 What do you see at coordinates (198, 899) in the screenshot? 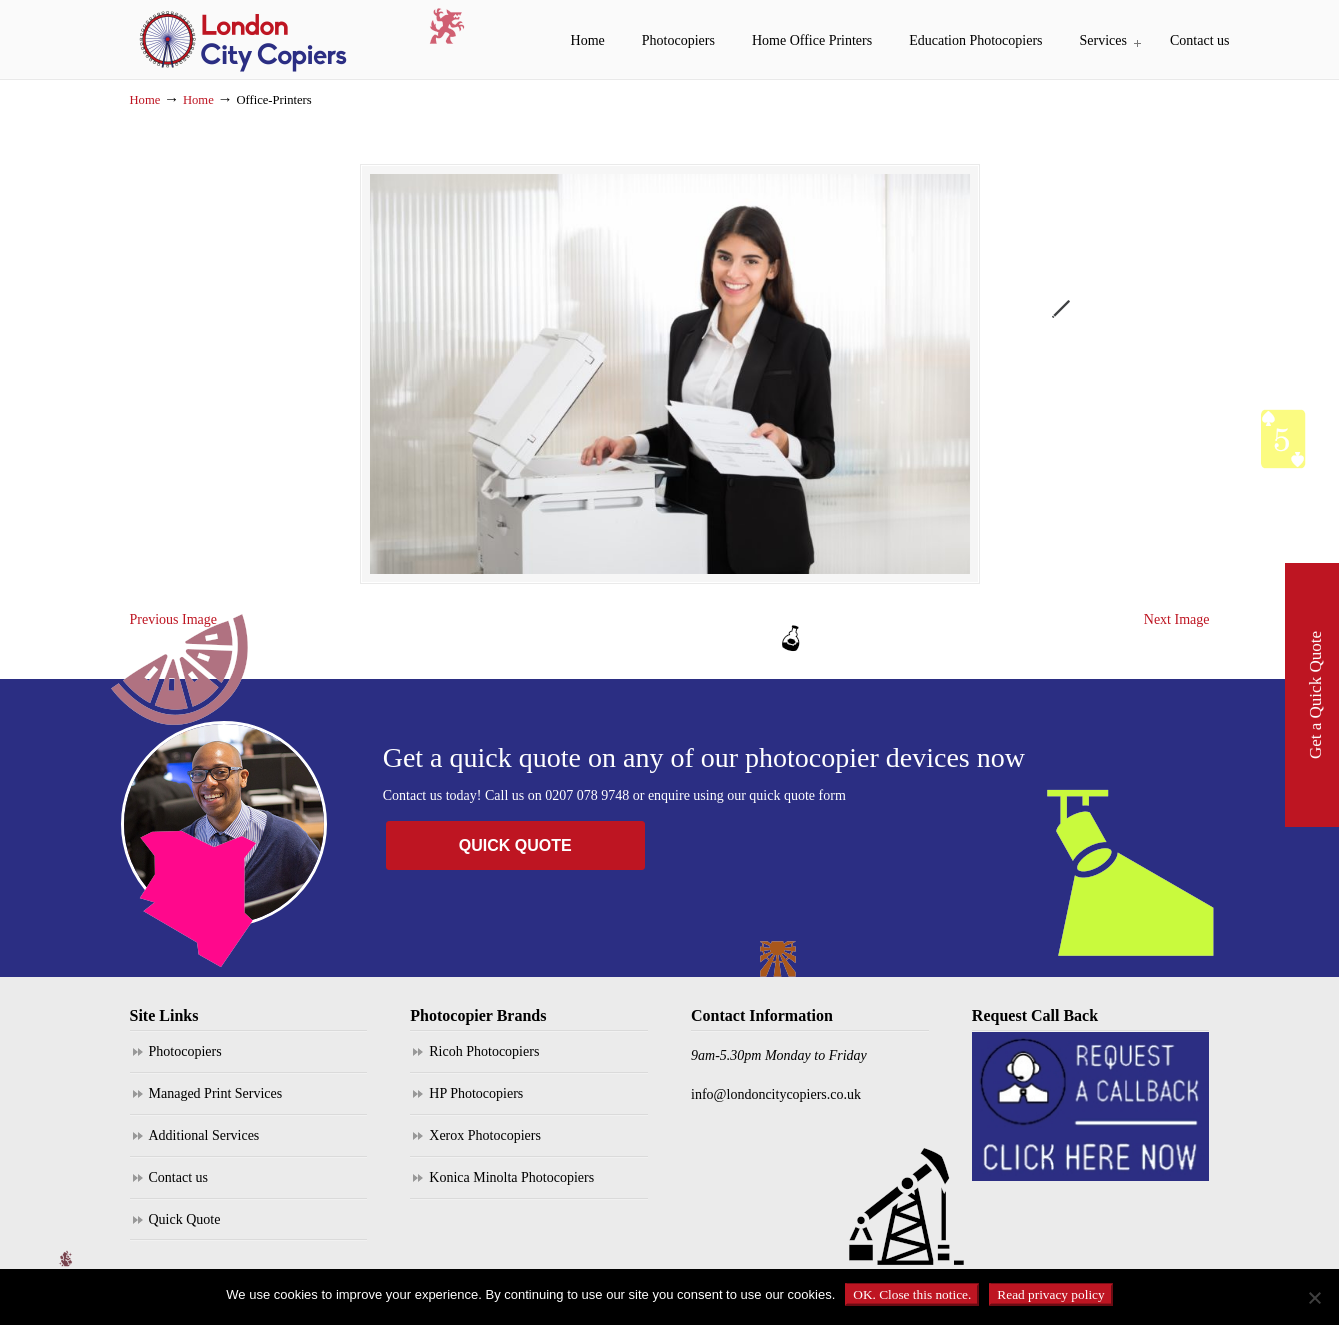
I see `select Kenya as your country or region` at bounding box center [198, 899].